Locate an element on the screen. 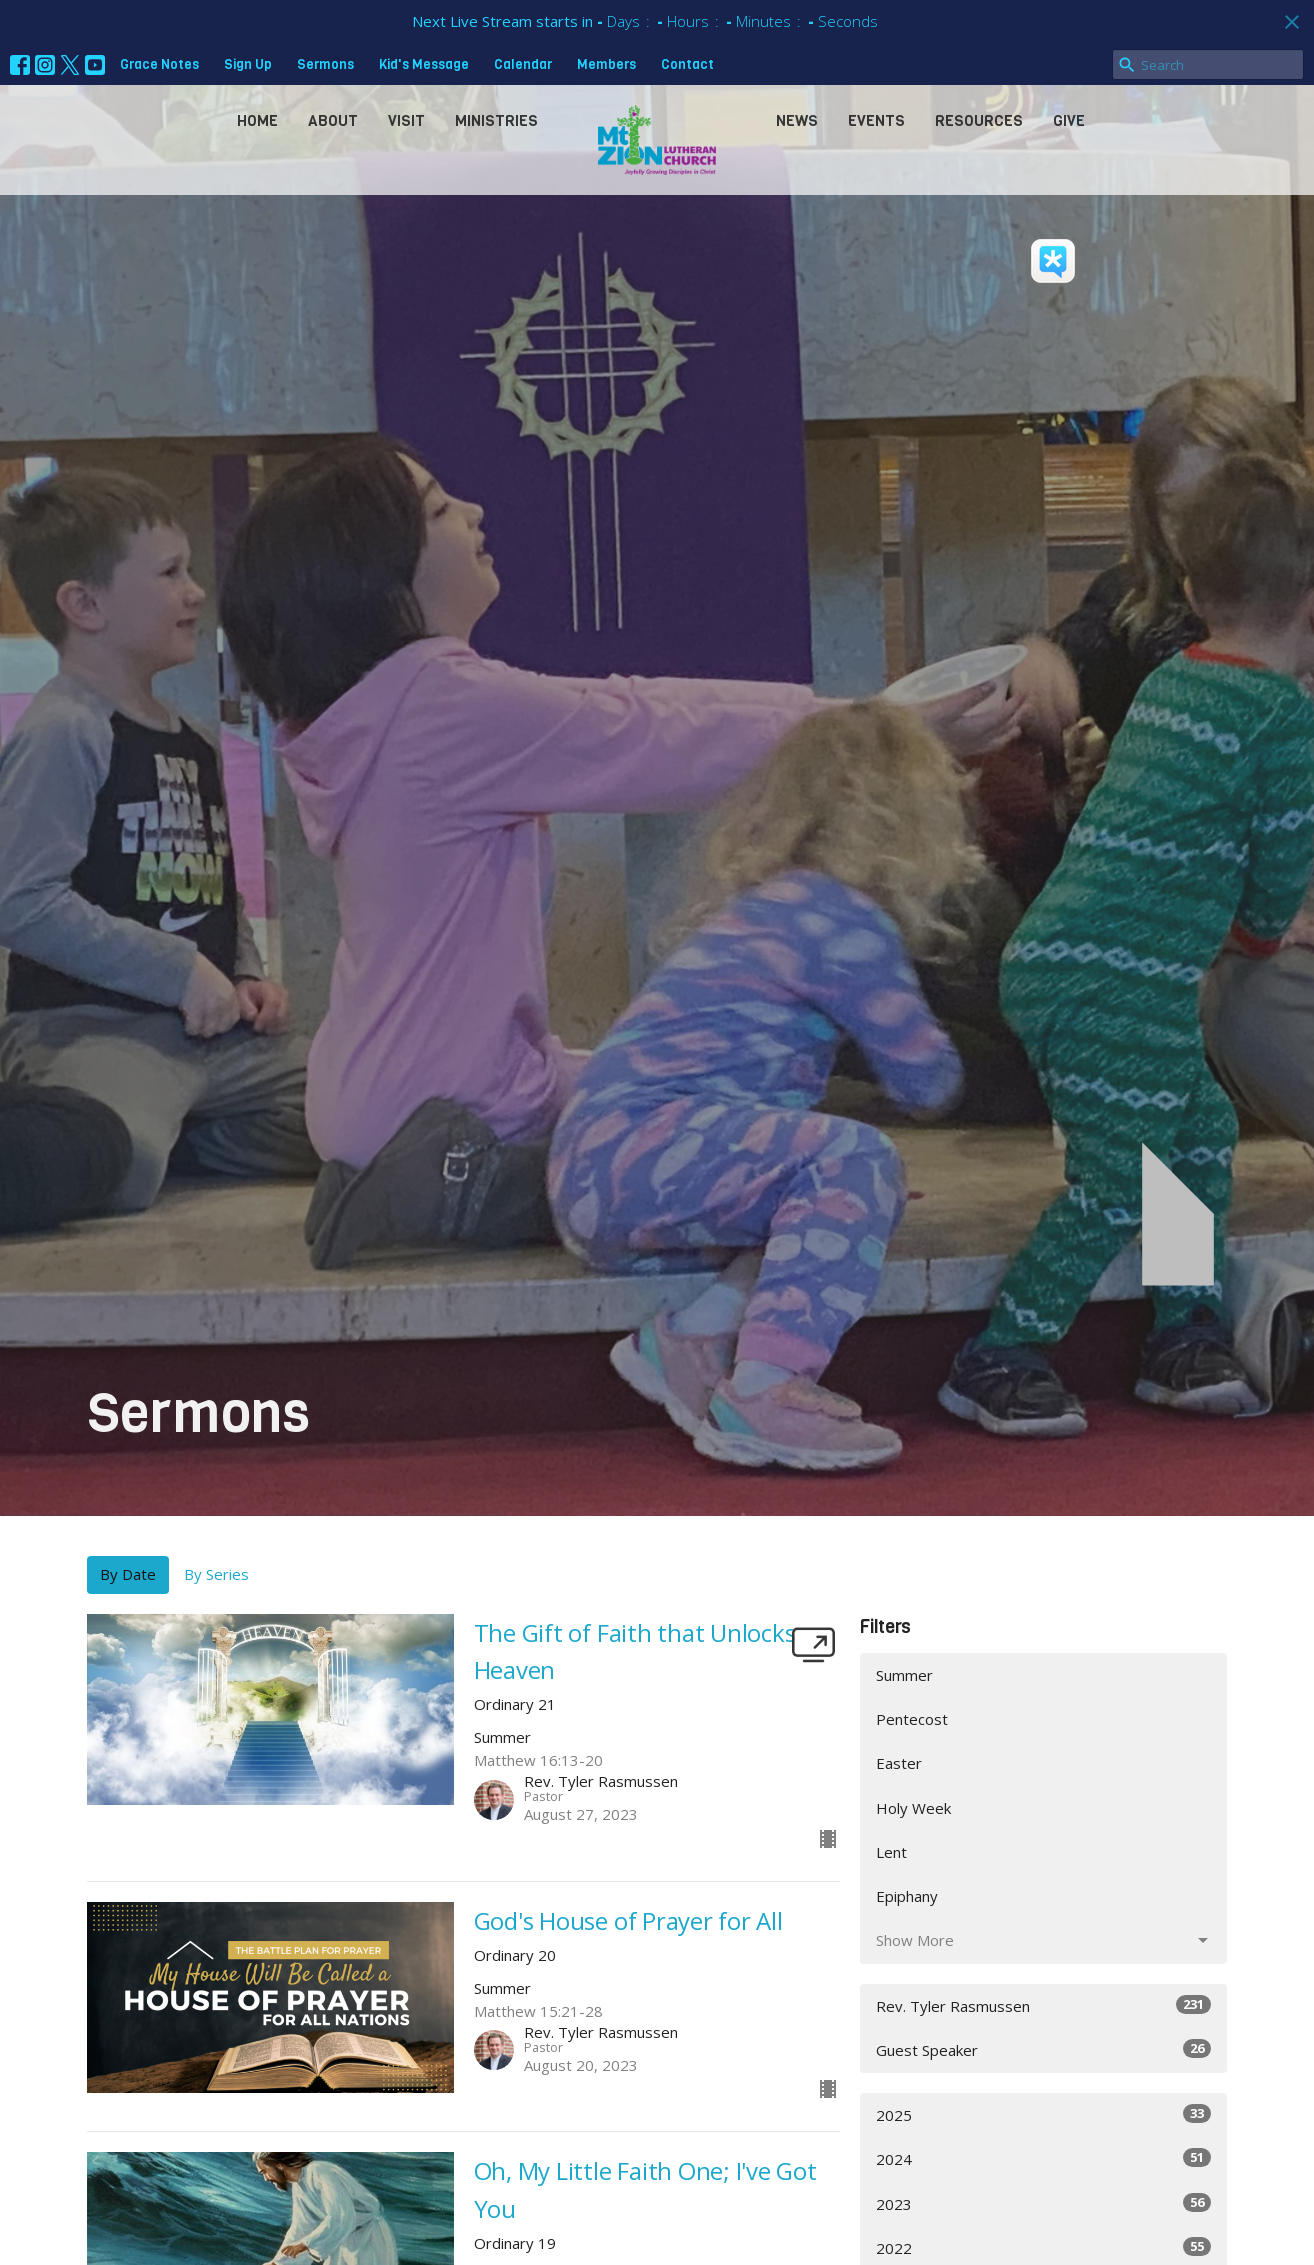 This screenshot has height=2265, width=1314. start text selection from the right side is located at coordinates (1178, 1214).